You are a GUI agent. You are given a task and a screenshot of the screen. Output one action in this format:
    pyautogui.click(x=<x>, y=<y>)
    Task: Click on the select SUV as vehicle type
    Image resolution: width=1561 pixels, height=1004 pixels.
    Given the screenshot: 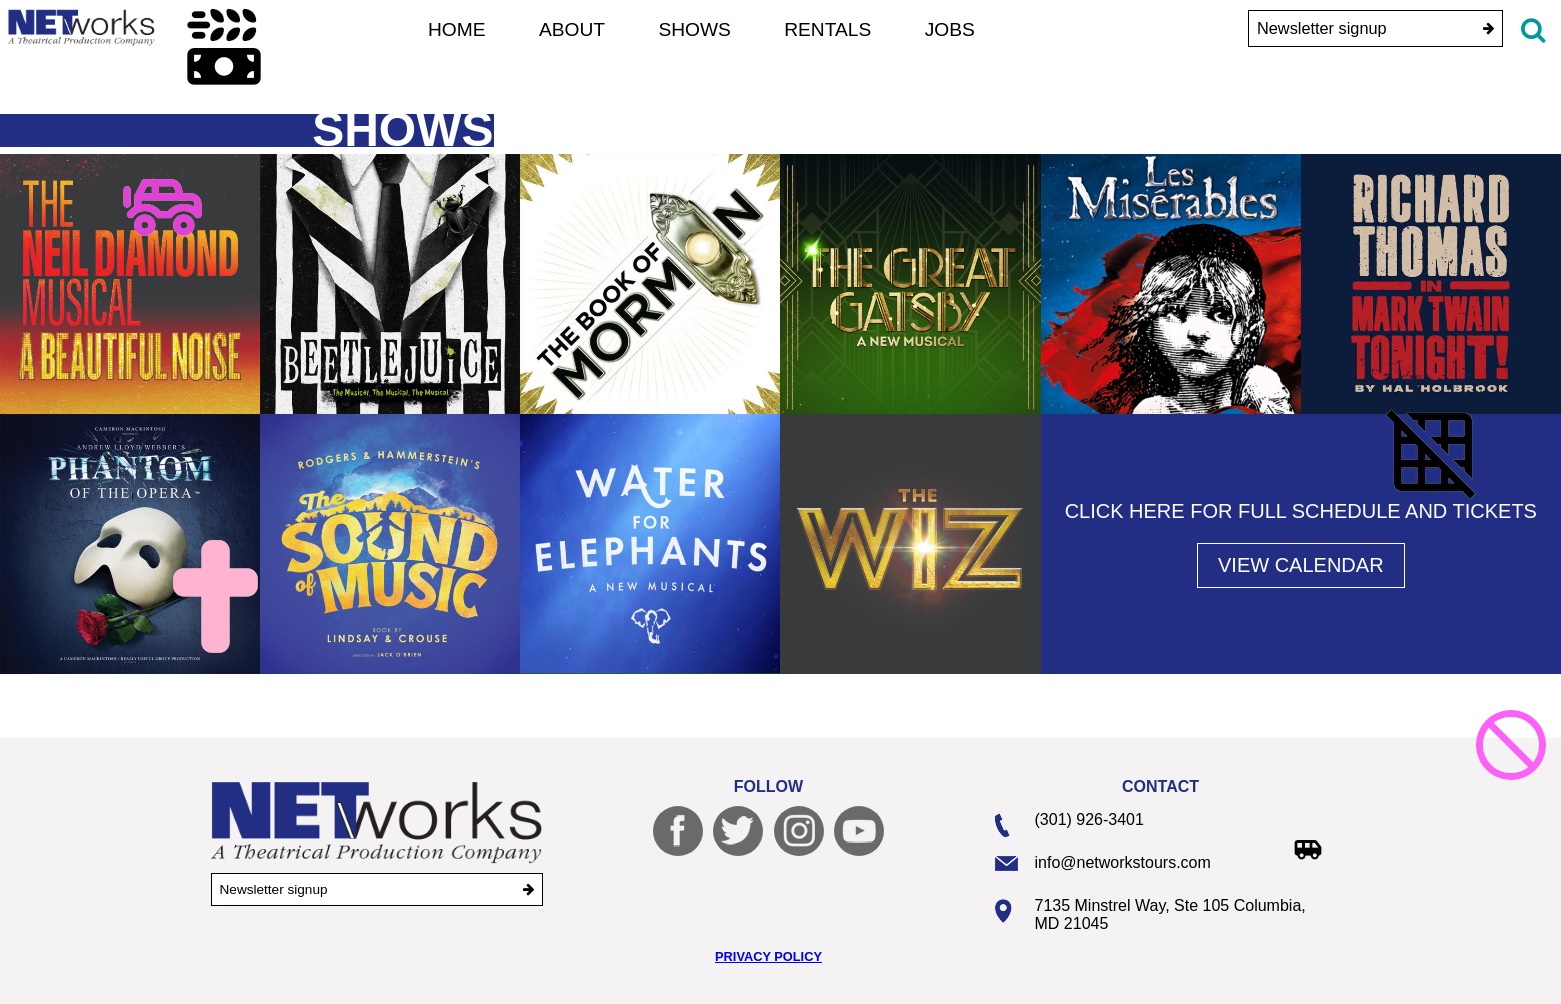 What is the action you would take?
    pyautogui.click(x=162, y=207)
    